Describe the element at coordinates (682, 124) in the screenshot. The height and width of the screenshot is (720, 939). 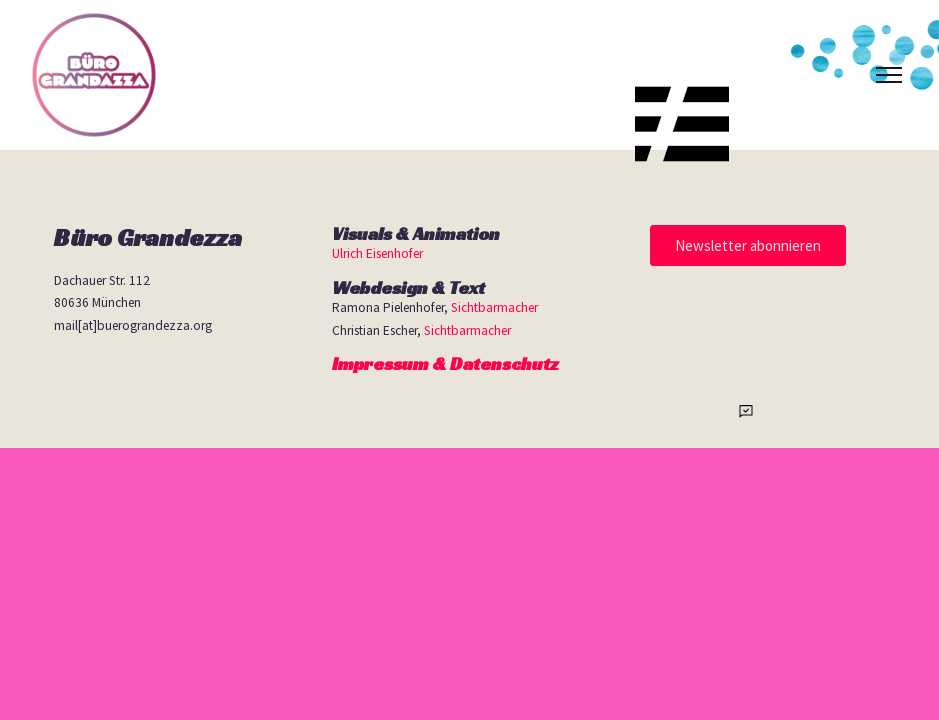
I see `serverless framework logo` at that location.